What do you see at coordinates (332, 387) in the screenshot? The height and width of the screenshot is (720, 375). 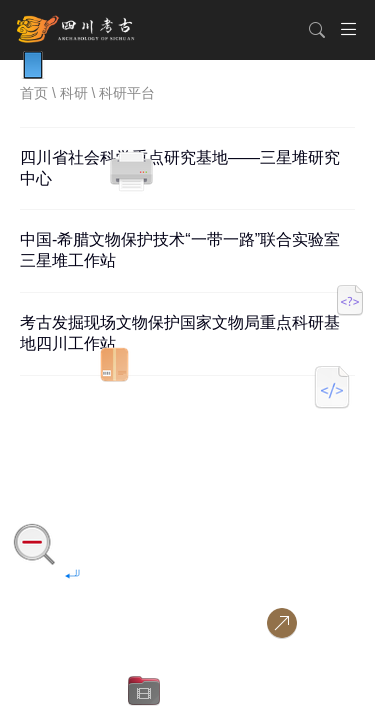 I see `an HTML document or webpage file` at bounding box center [332, 387].